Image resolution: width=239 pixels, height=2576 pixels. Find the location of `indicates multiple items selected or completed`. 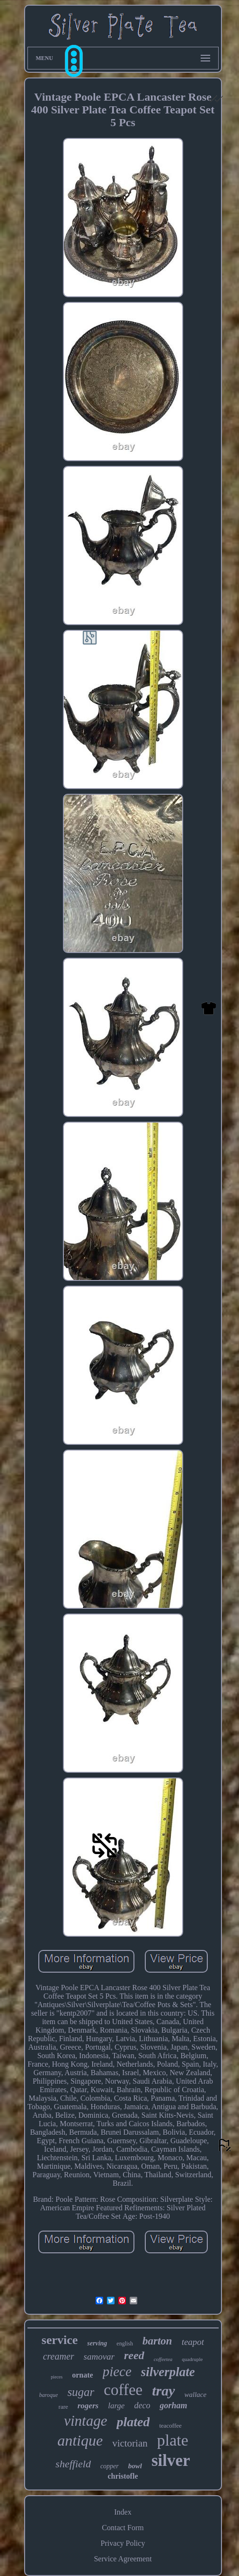

indicates multiple items selected or completed is located at coordinates (215, 99).